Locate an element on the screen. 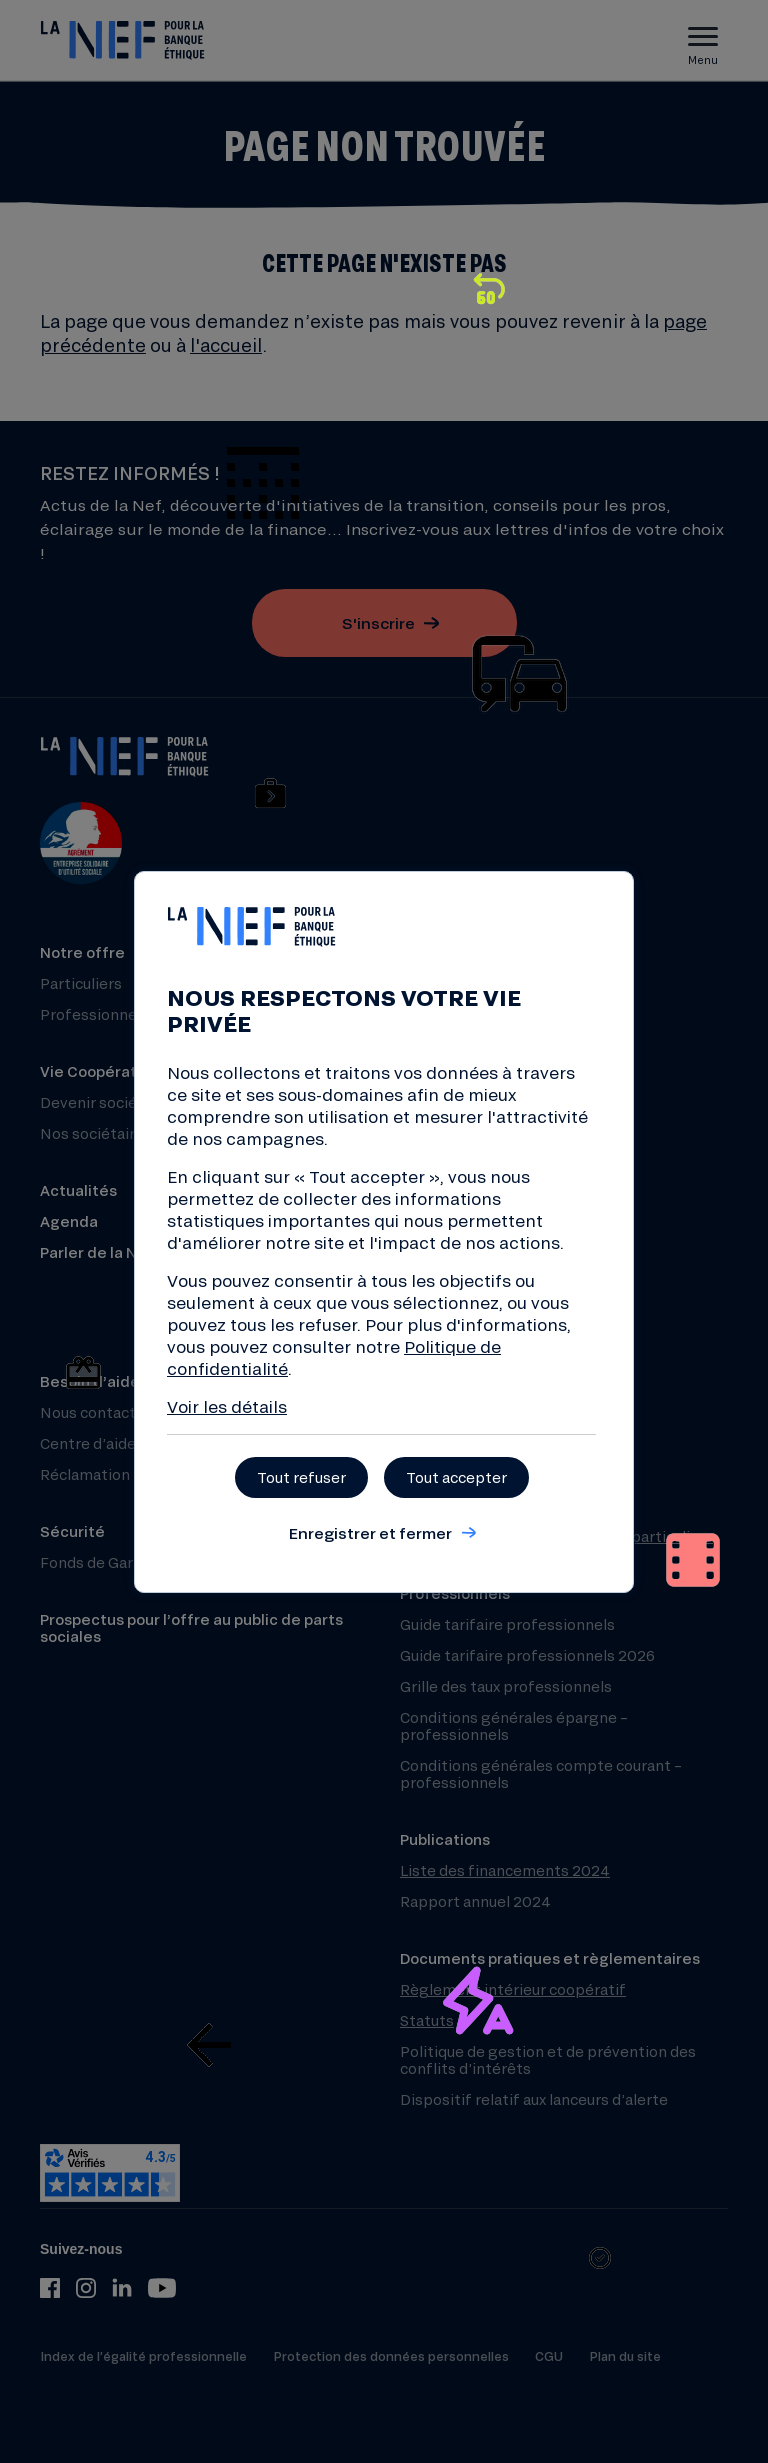 This screenshot has width=768, height=2463. rewind 60 seconds is located at coordinates (488, 289).